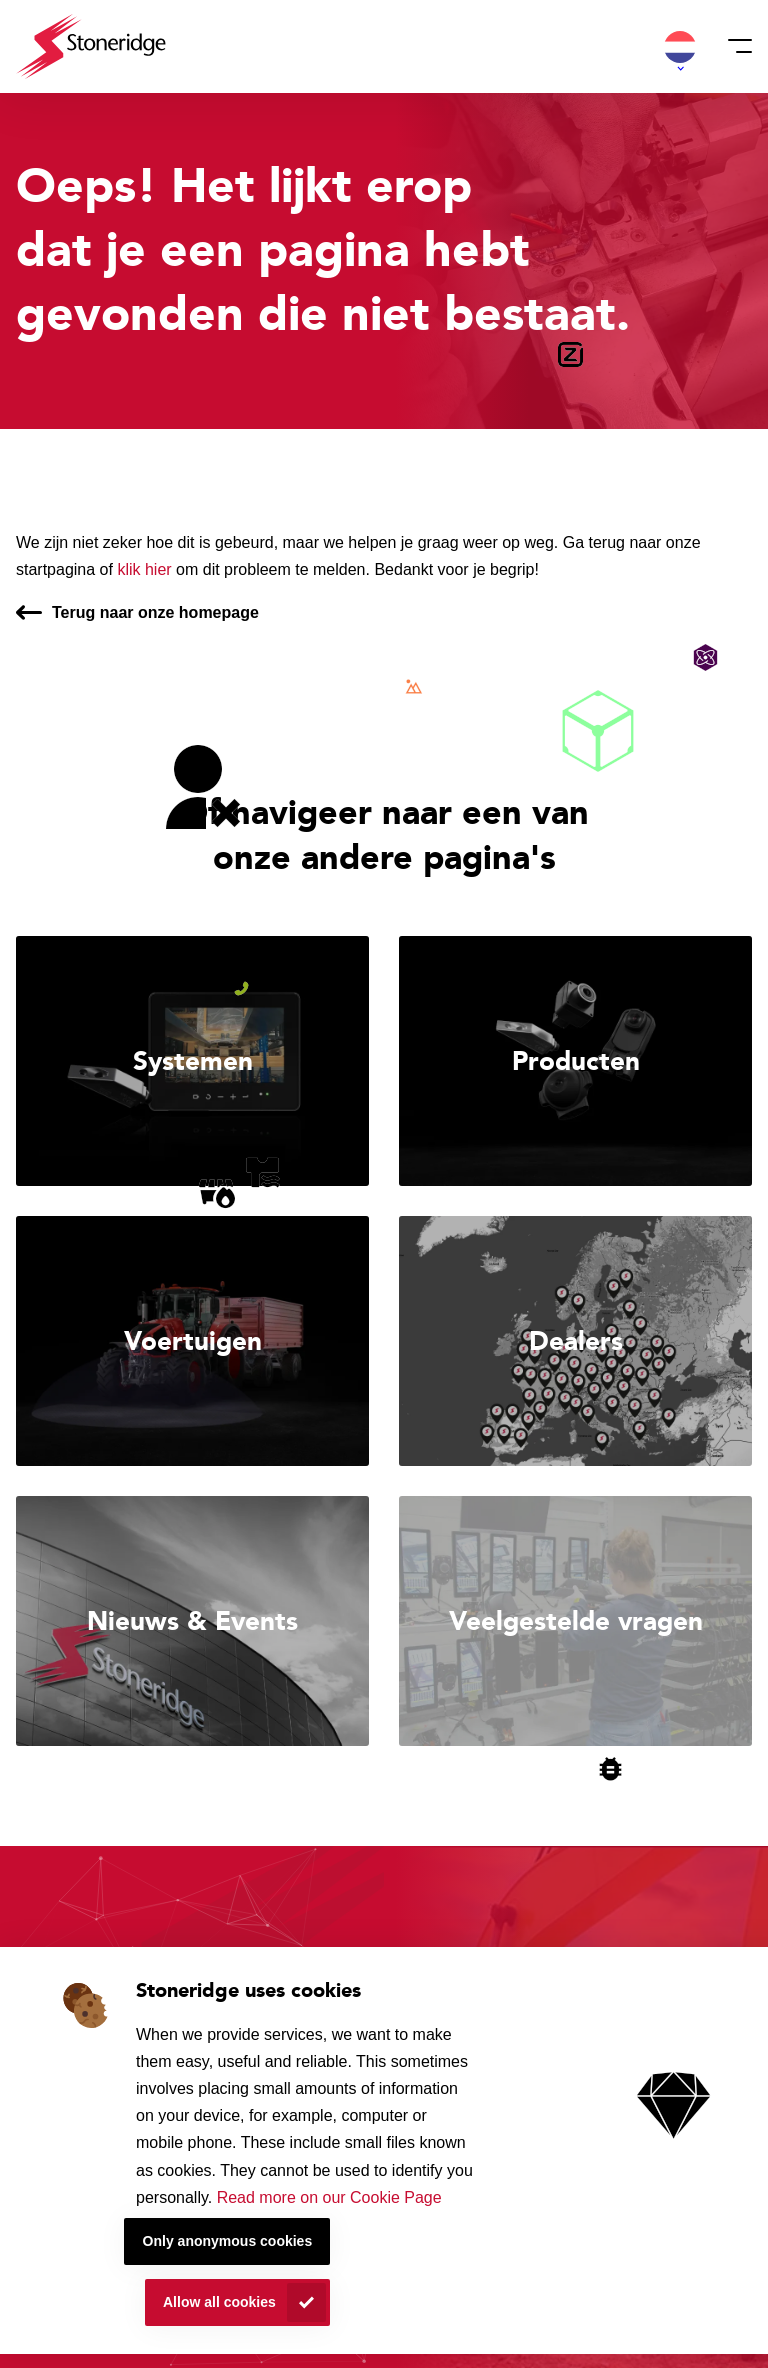 Image resolution: width=768 pixels, height=2368 pixels. I want to click on IPFS (InterPlanetary File System) logo, so click(598, 731).